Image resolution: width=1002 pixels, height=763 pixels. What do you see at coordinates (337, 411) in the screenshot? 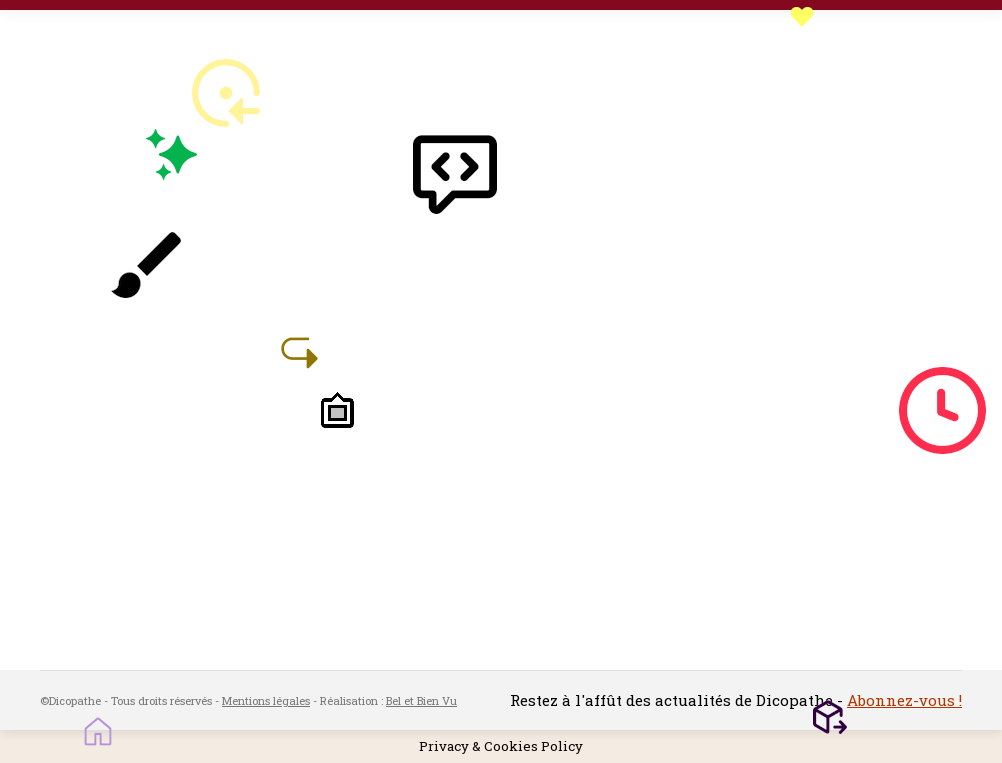
I see `add a frame or border to an image` at bounding box center [337, 411].